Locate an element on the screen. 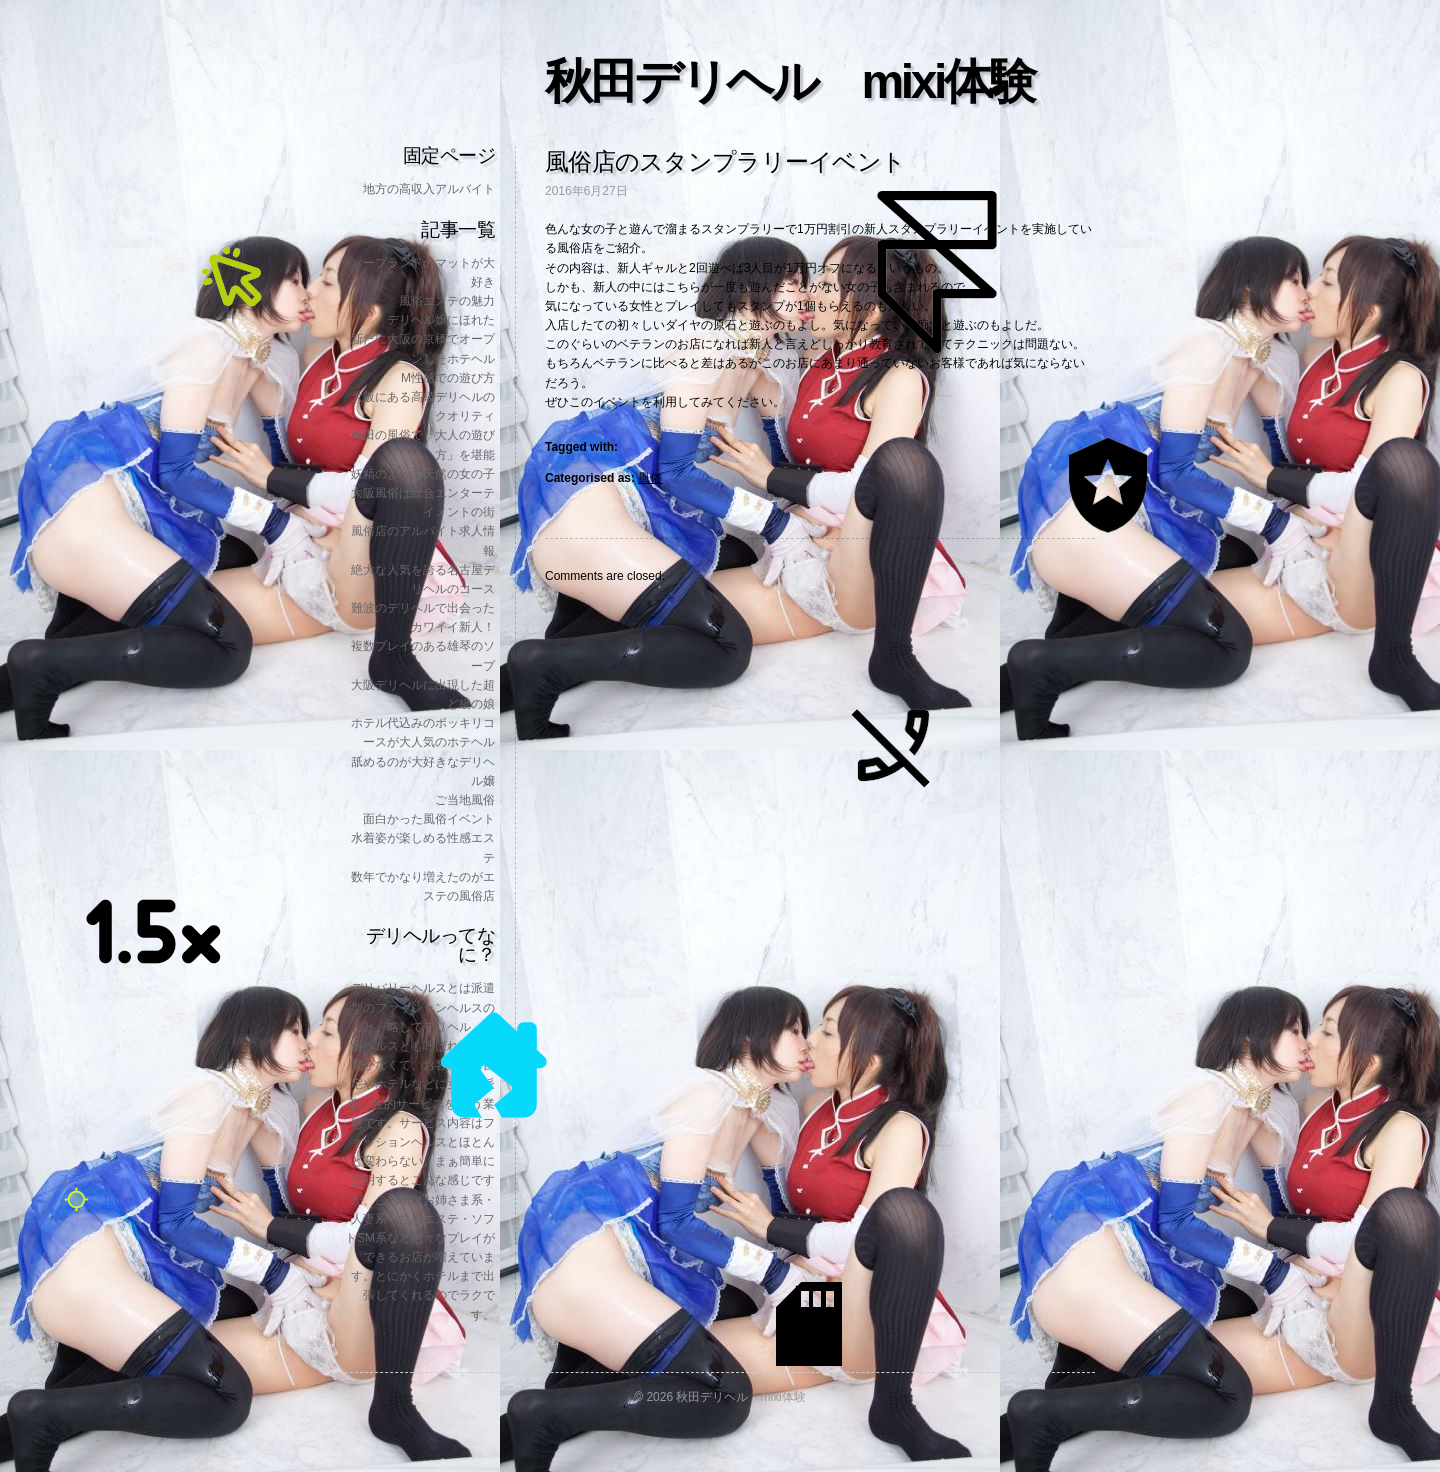 The image size is (1440, 1472). phone calls are disabled or unavailable is located at coordinates (893, 745).